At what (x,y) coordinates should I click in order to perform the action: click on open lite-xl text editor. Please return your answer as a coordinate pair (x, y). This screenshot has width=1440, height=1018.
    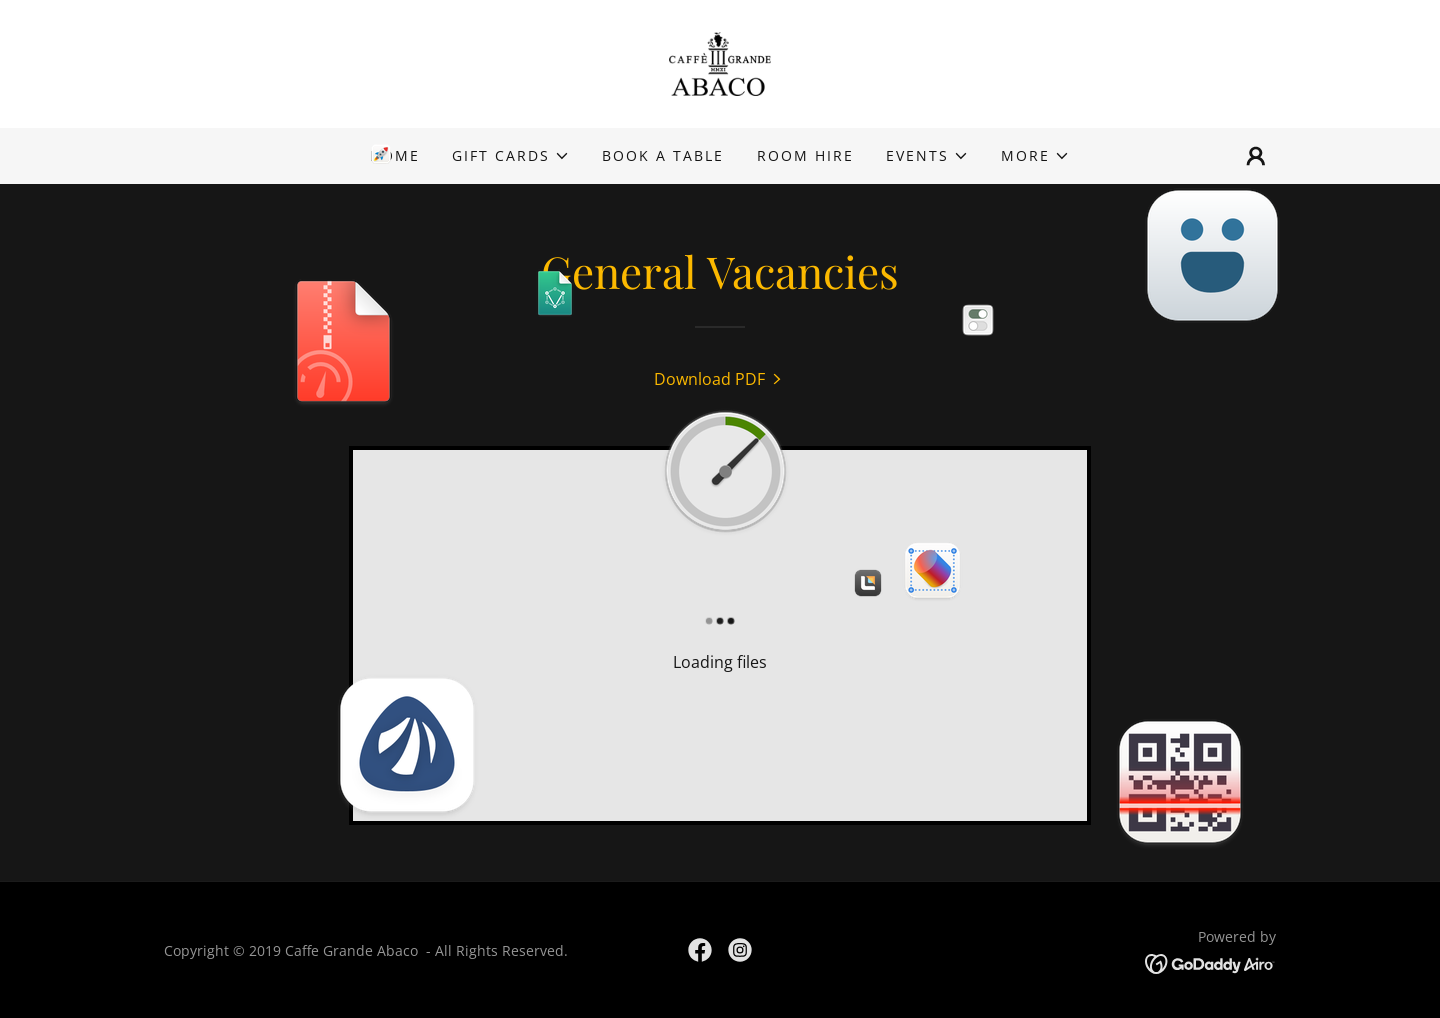
    Looking at the image, I should click on (868, 583).